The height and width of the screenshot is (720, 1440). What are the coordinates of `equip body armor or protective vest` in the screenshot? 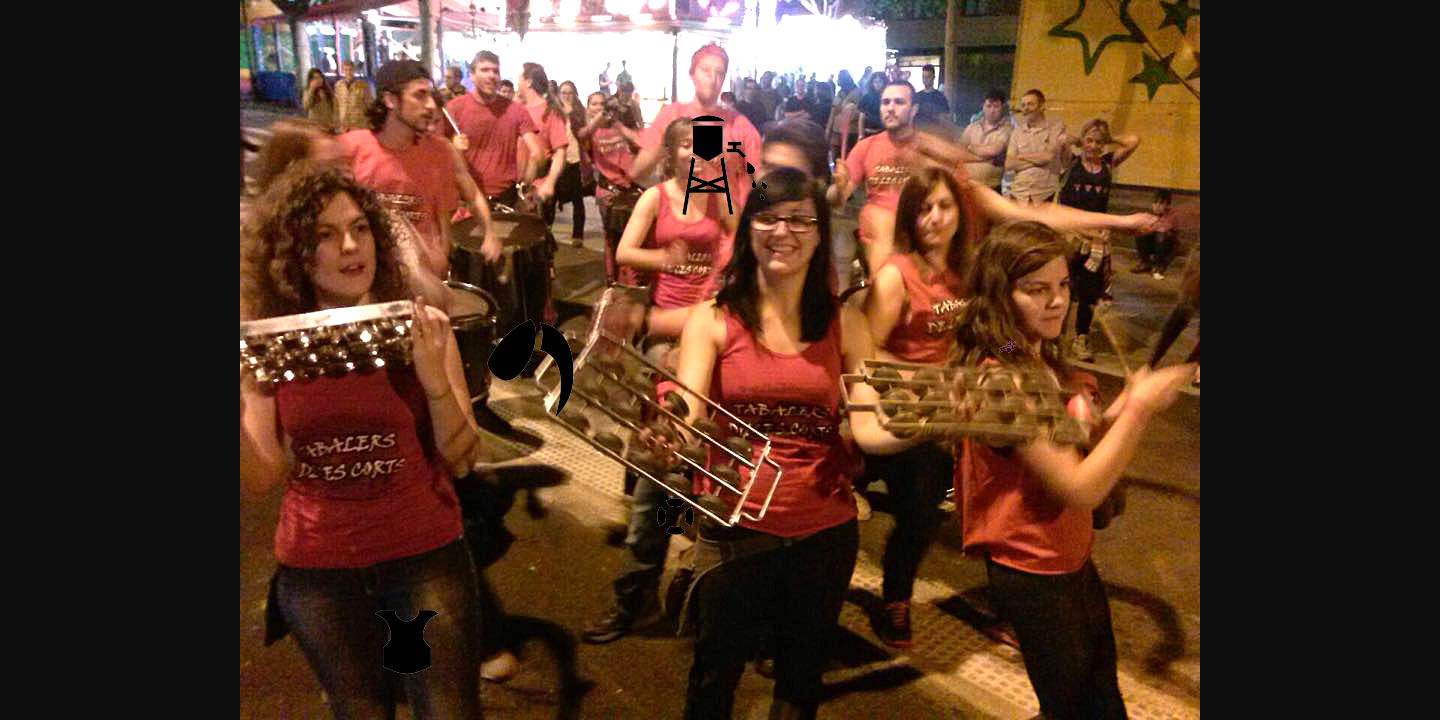 It's located at (407, 642).